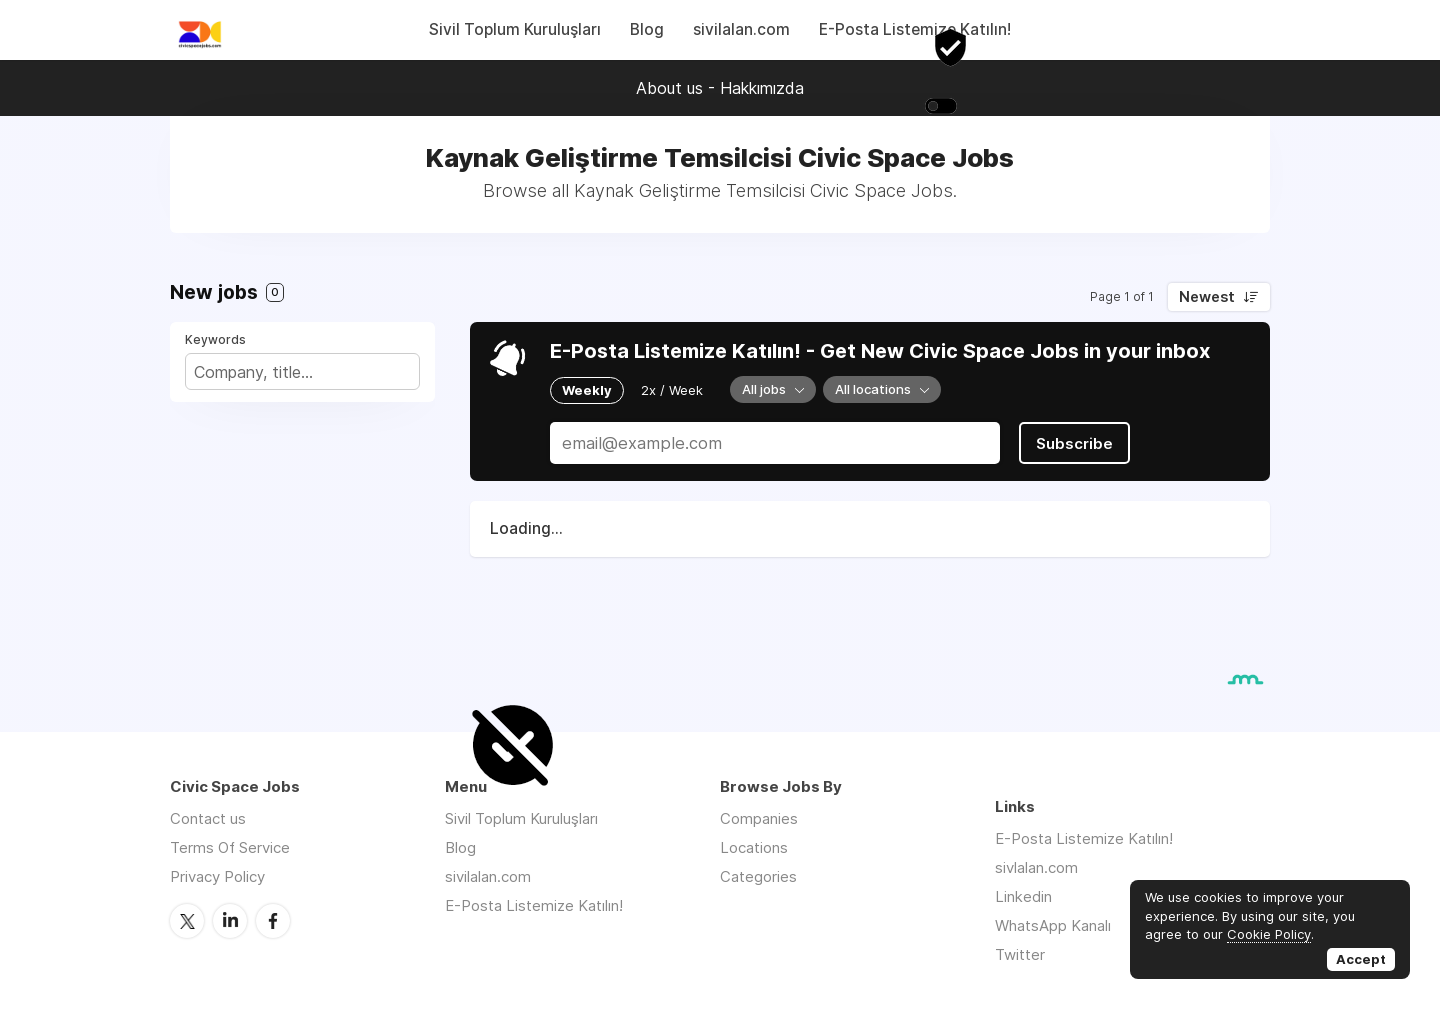 The width and height of the screenshot is (1440, 1009). Describe the element at coordinates (950, 47) in the screenshot. I see `indicates a verified or trusted user account` at that location.